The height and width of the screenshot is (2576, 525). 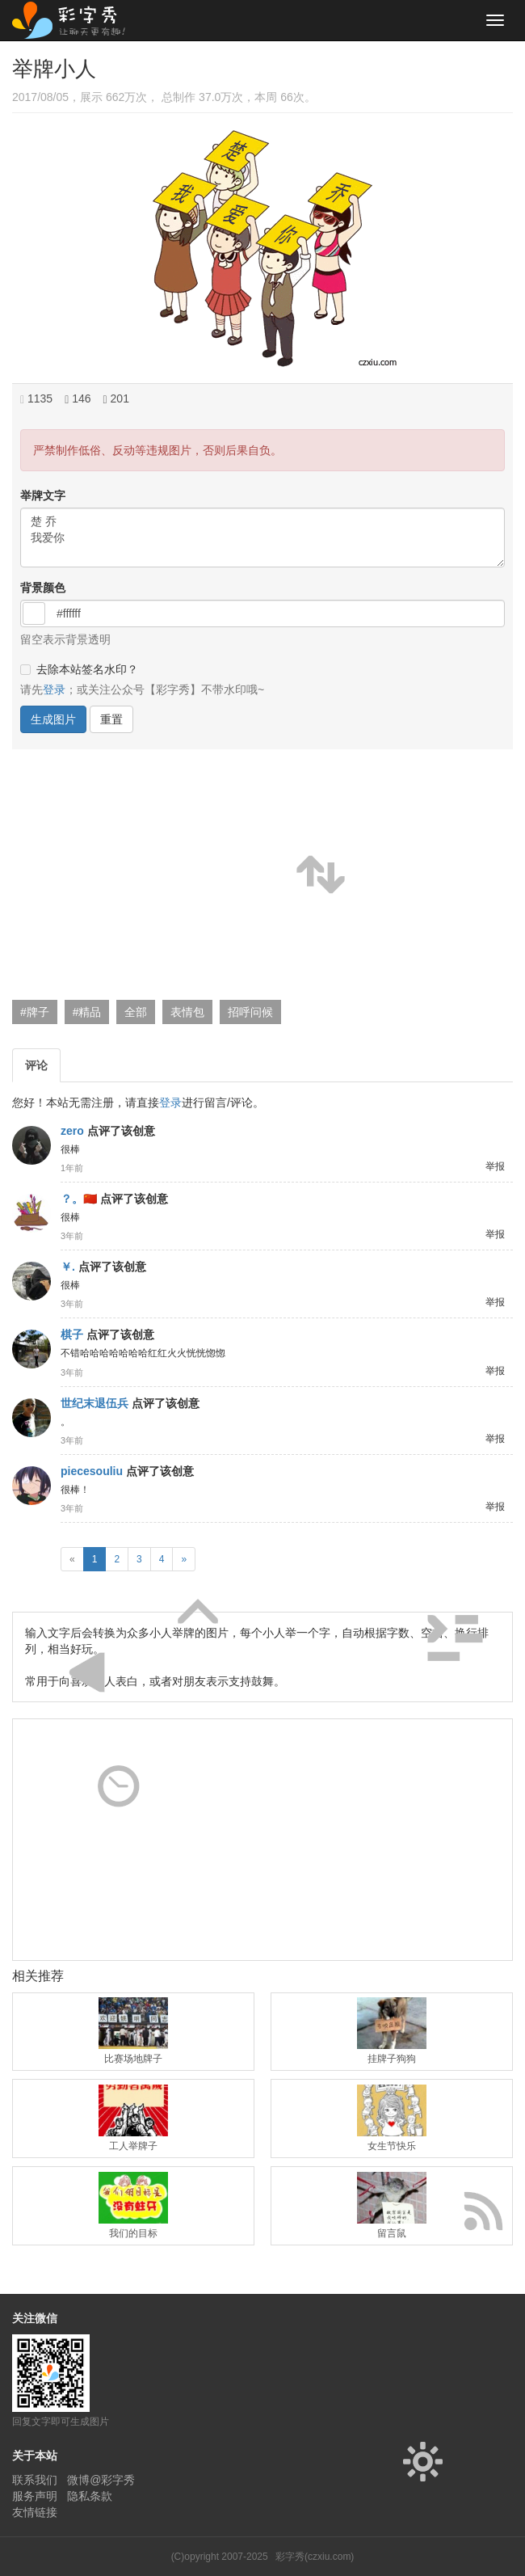 What do you see at coordinates (89, 1672) in the screenshot?
I see `play media in right-to-left interface` at bounding box center [89, 1672].